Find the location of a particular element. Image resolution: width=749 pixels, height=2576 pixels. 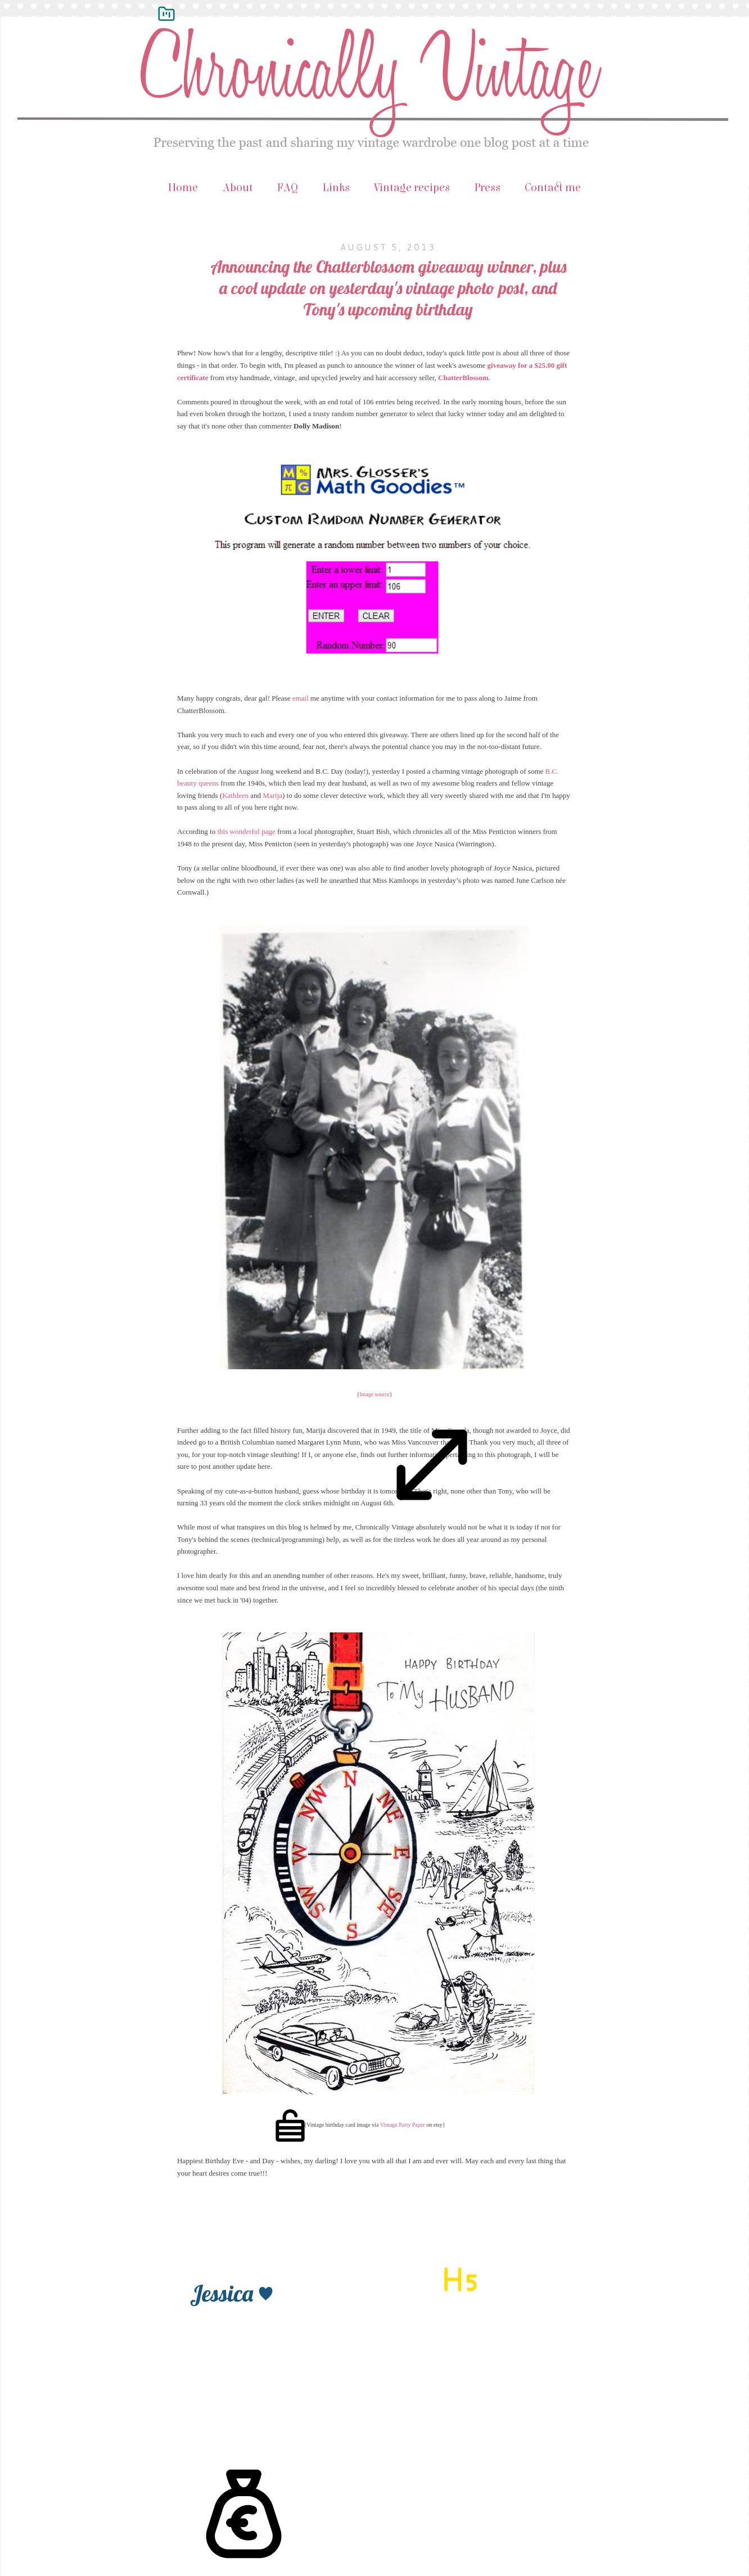

format text as heading level 5 is located at coordinates (459, 2279).